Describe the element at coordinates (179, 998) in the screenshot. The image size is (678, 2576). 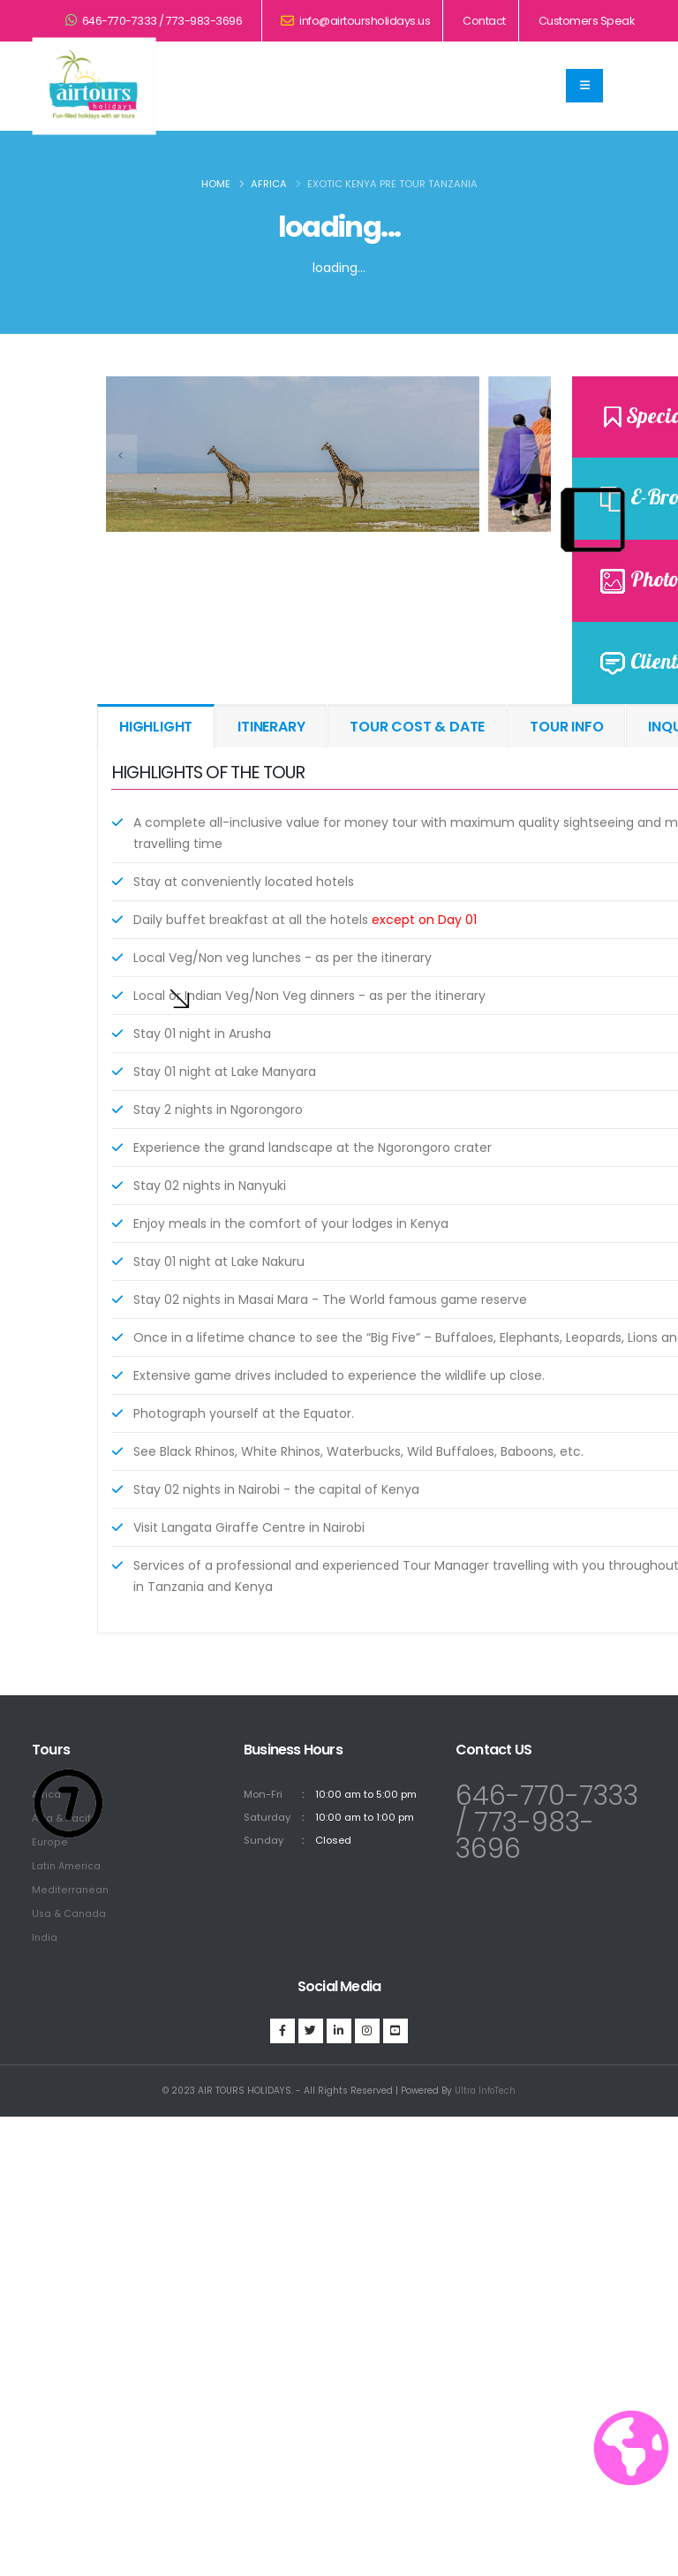
I see `navigate to the next item diagonally` at that location.